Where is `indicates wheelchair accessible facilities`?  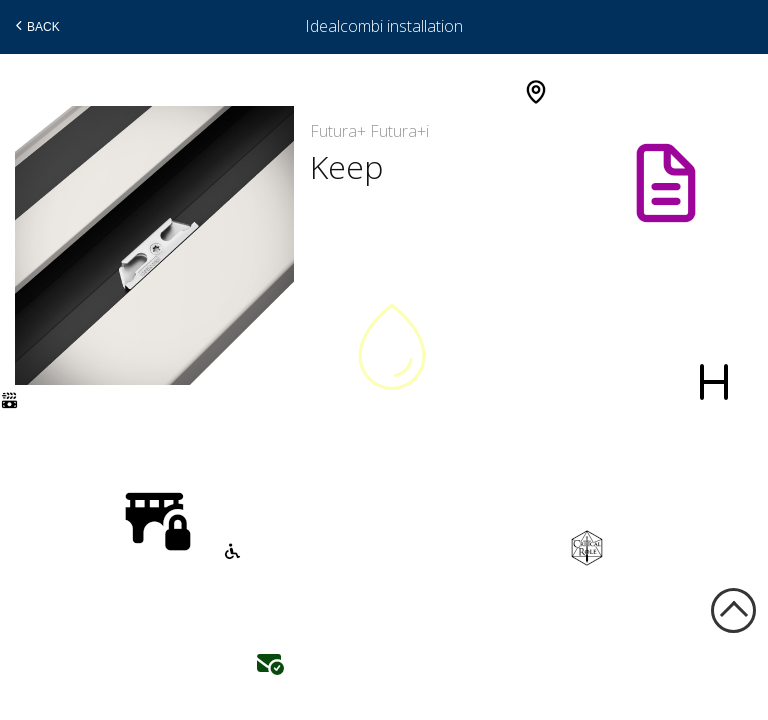 indicates wheelchair accessible facilities is located at coordinates (232, 551).